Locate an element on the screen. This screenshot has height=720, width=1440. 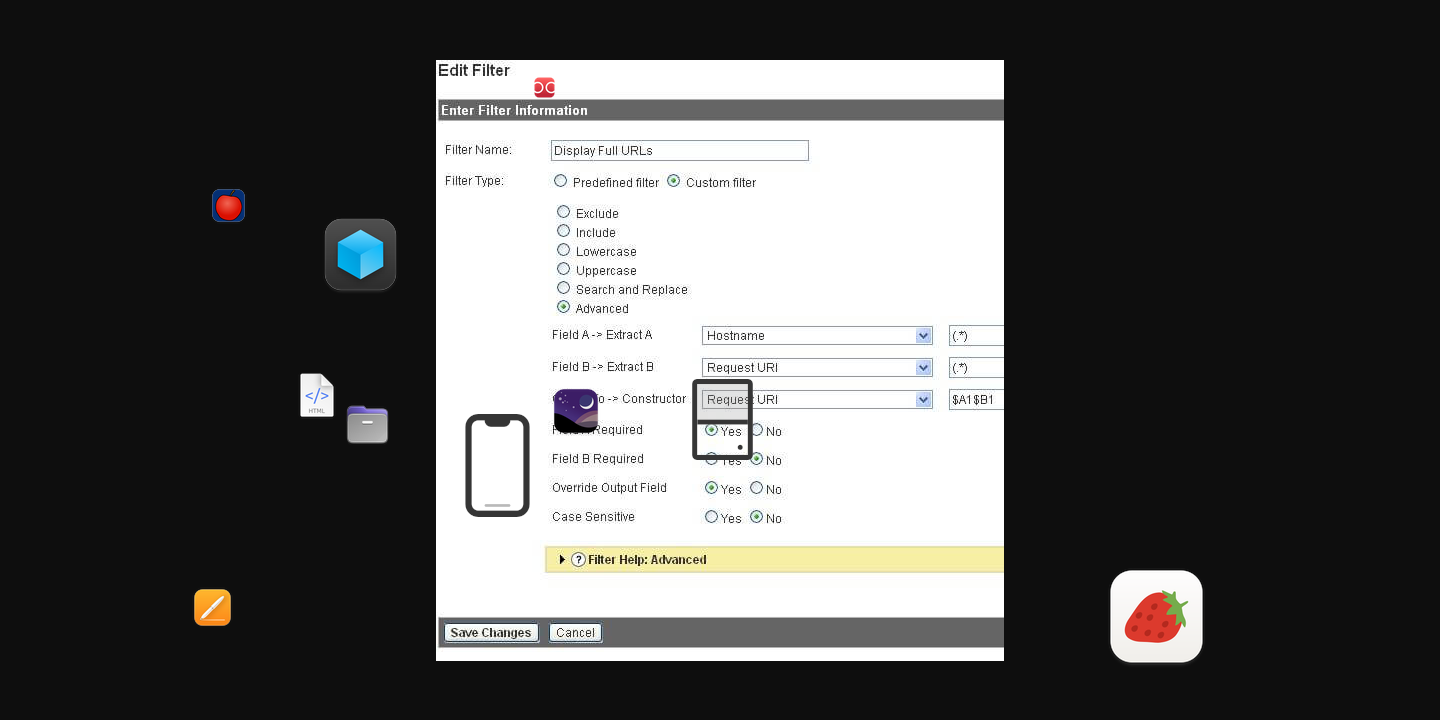
open Apple Pages document editor is located at coordinates (212, 607).